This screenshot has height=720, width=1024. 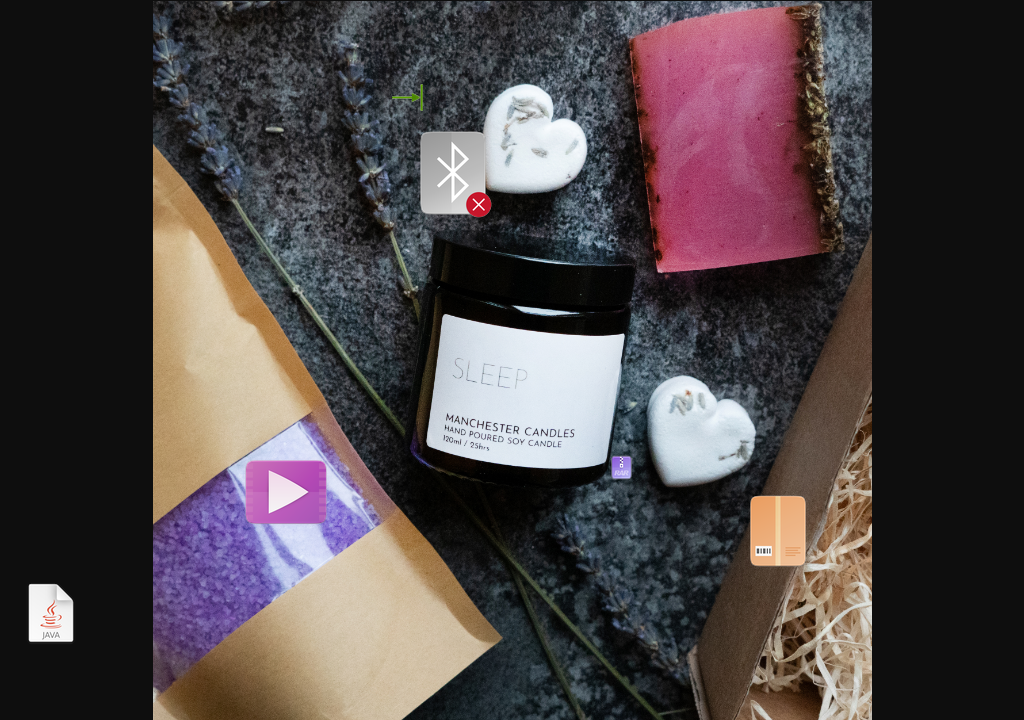 I want to click on a java source code file, so click(x=51, y=614).